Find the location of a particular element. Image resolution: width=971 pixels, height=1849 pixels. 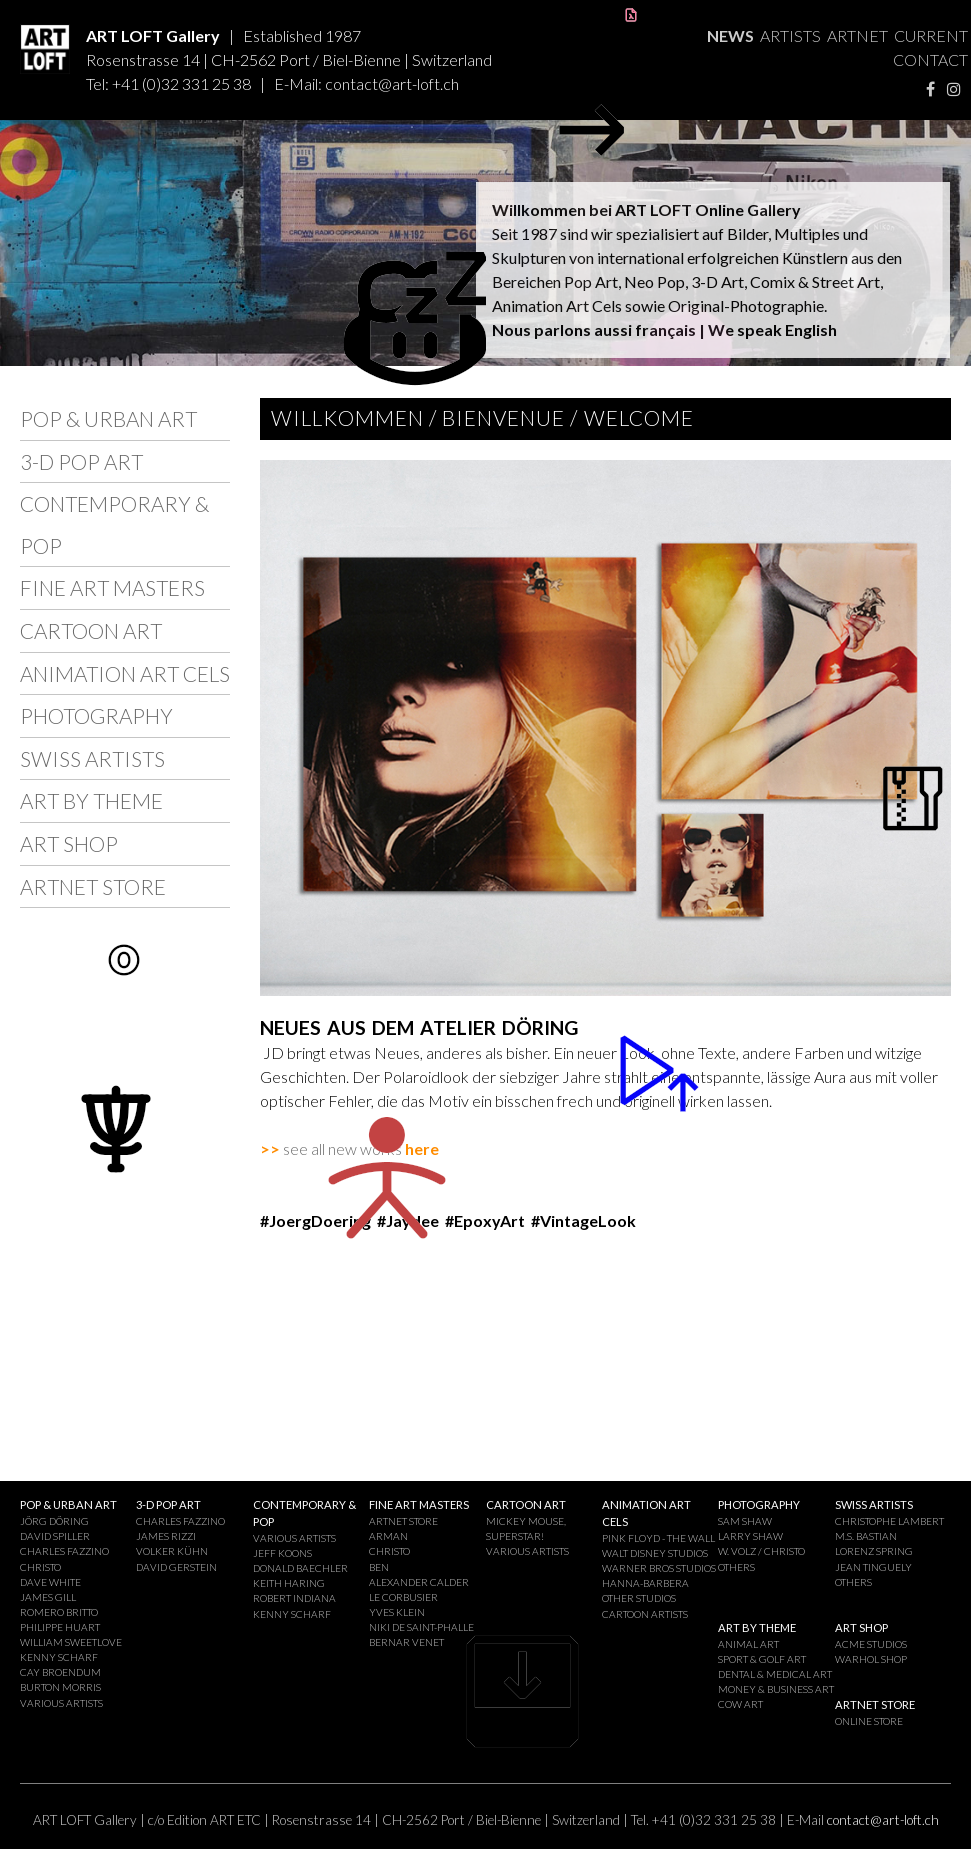

view user profile is located at coordinates (387, 1180).